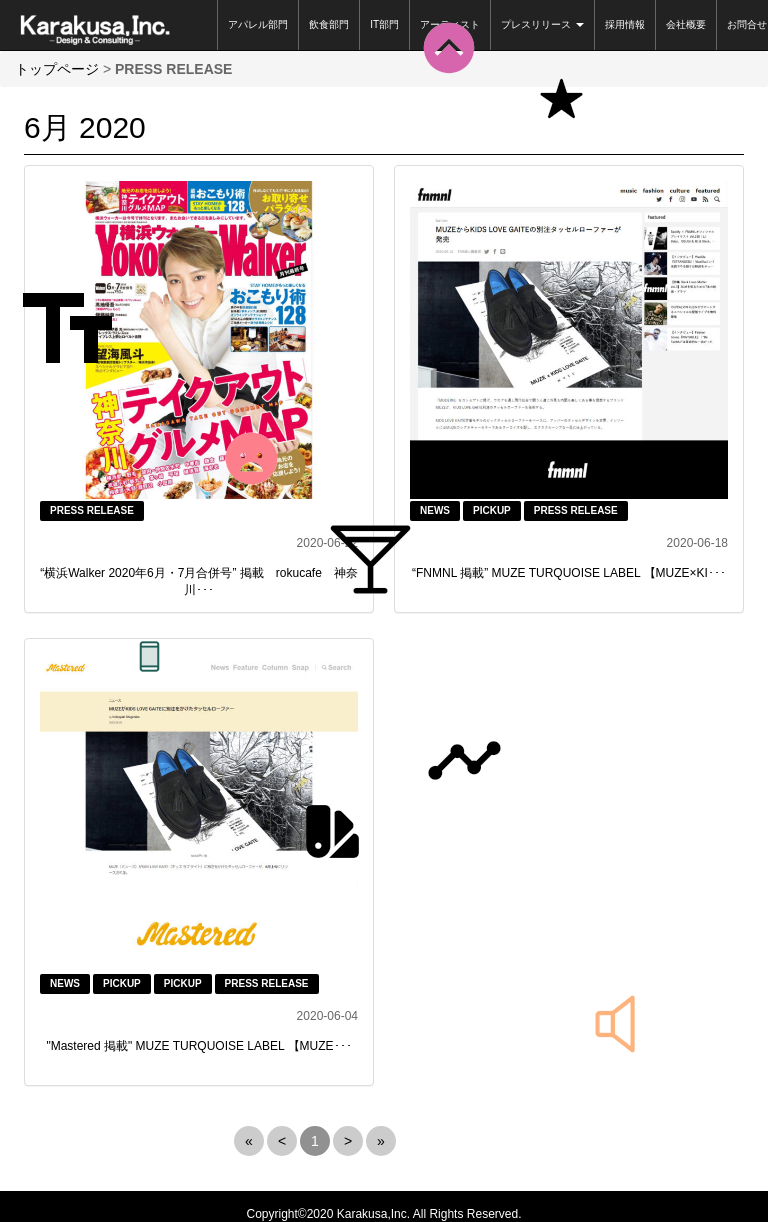 The image size is (768, 1222). I want to click on switch to mobile view, so click(149, 656).